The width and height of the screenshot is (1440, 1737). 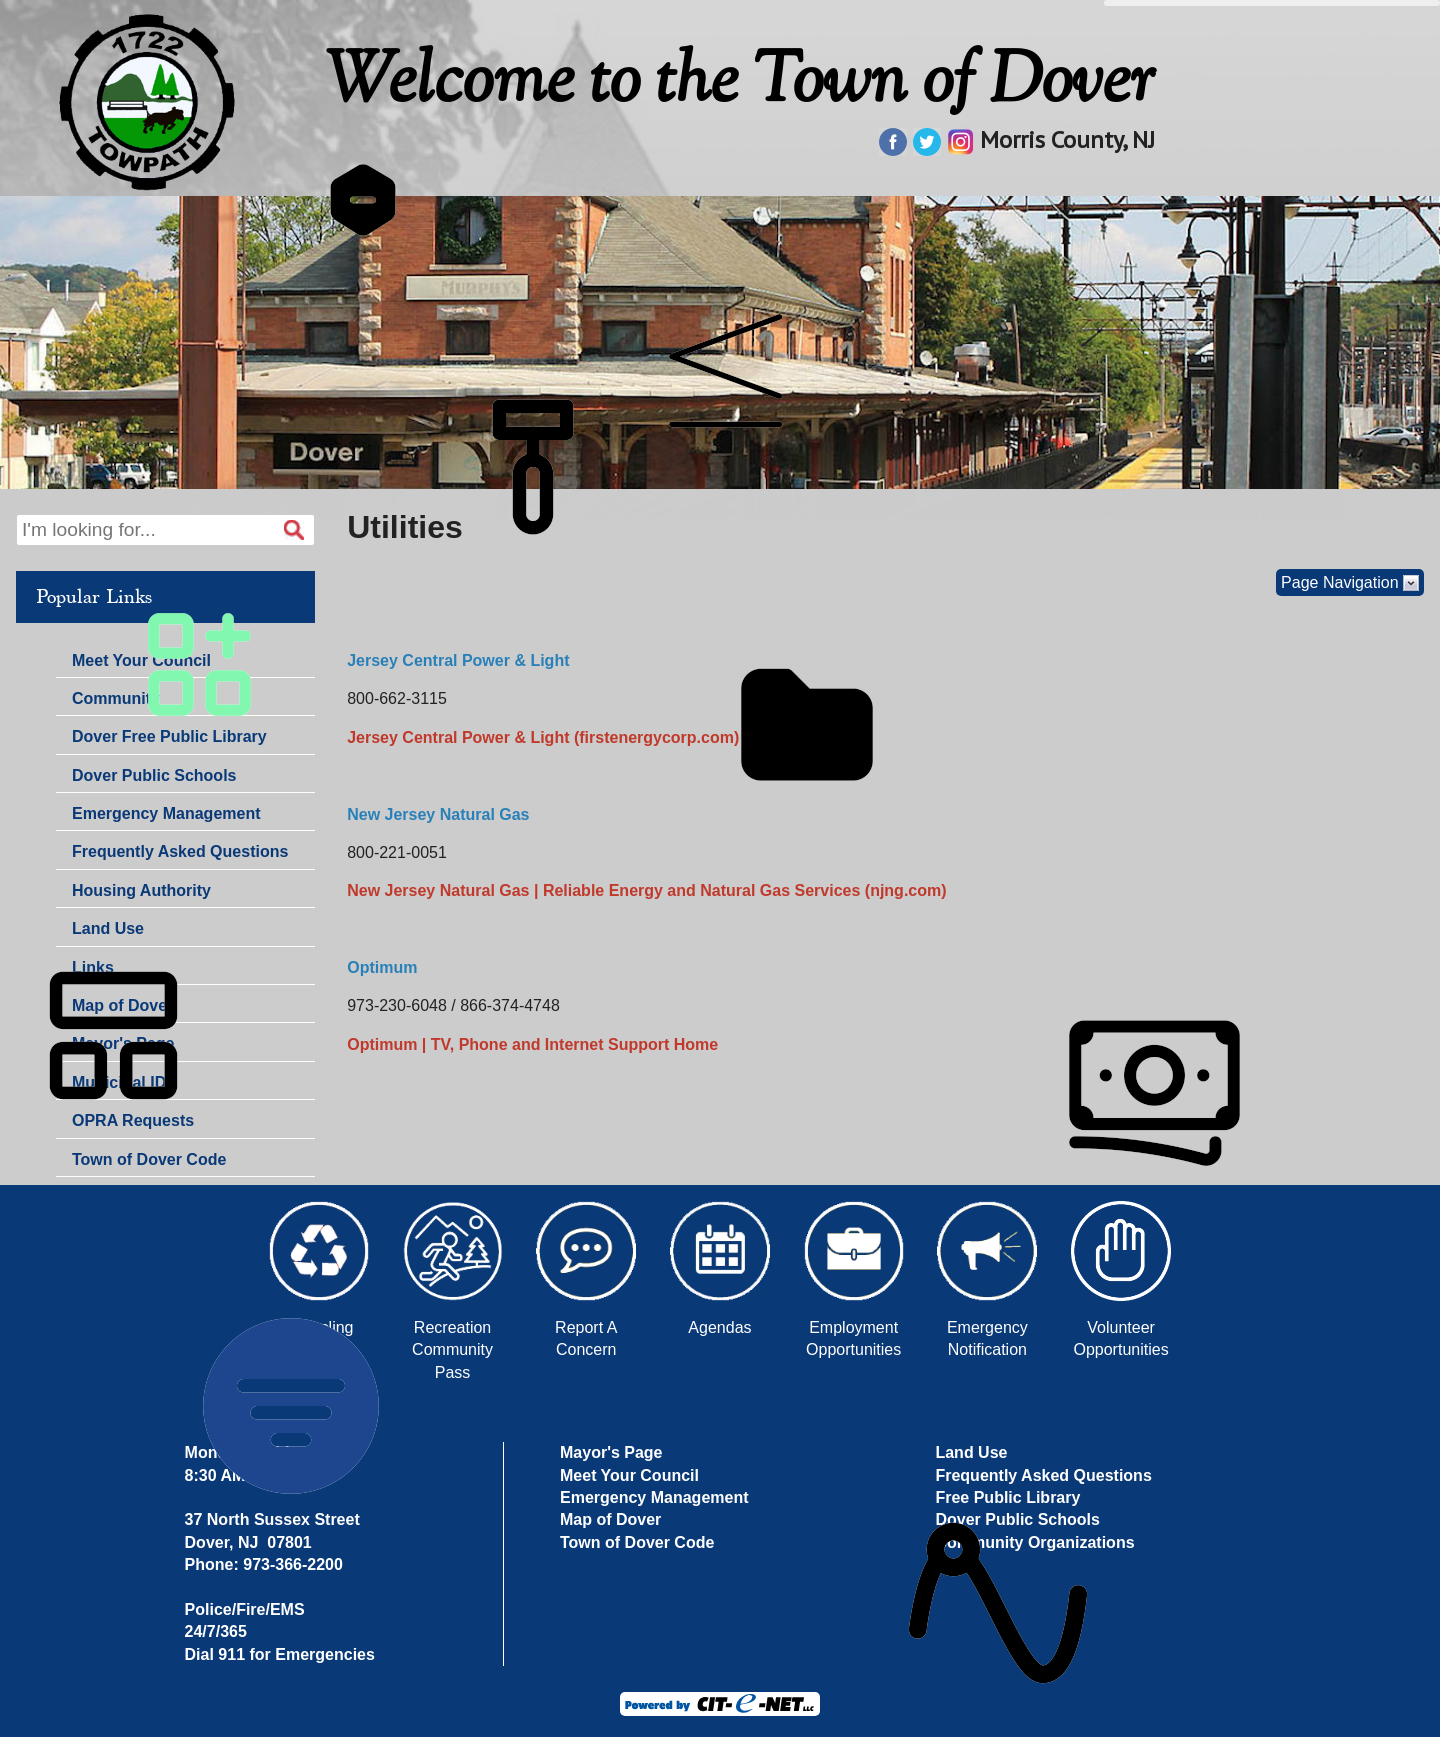 I want to click on less than or equal to mathematical operator, so click(x=728, y=373).